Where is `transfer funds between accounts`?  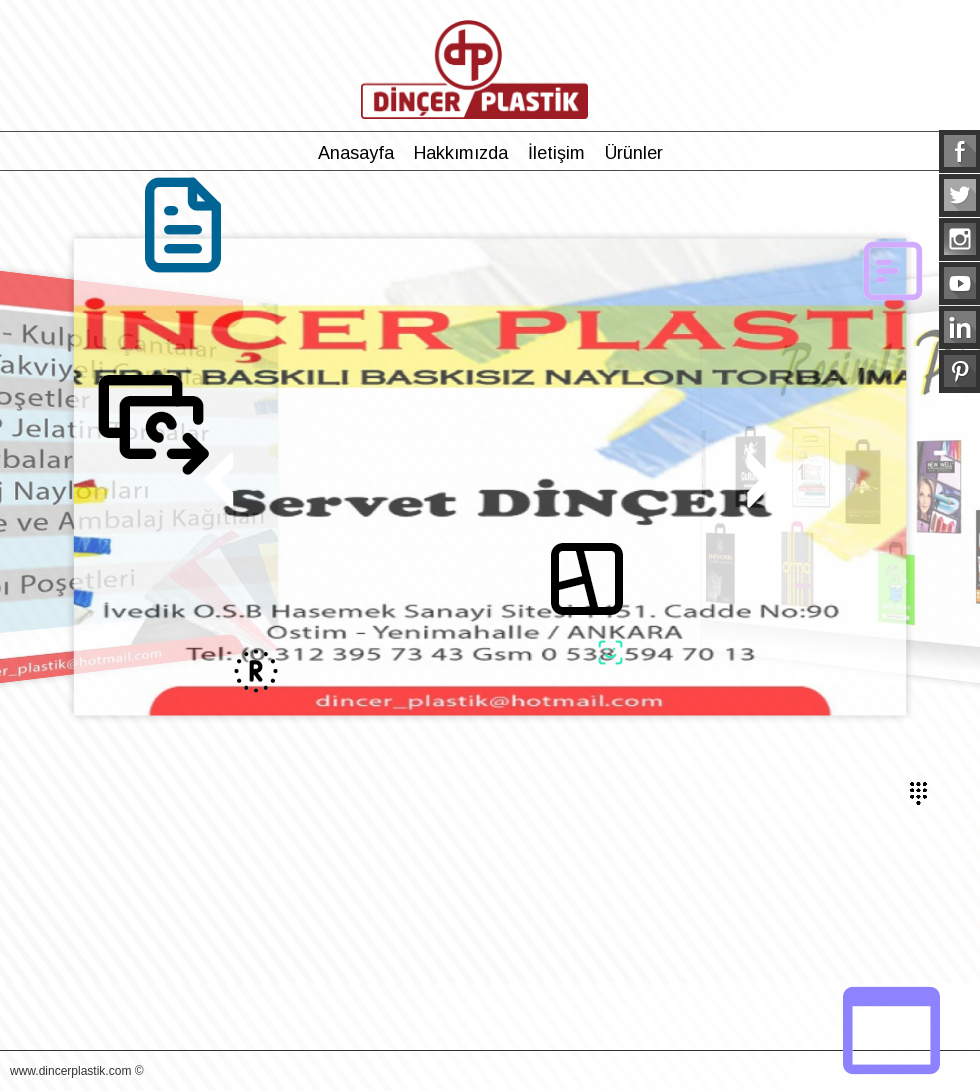 transfer funds between accounts is located at coordinates (151, 417).